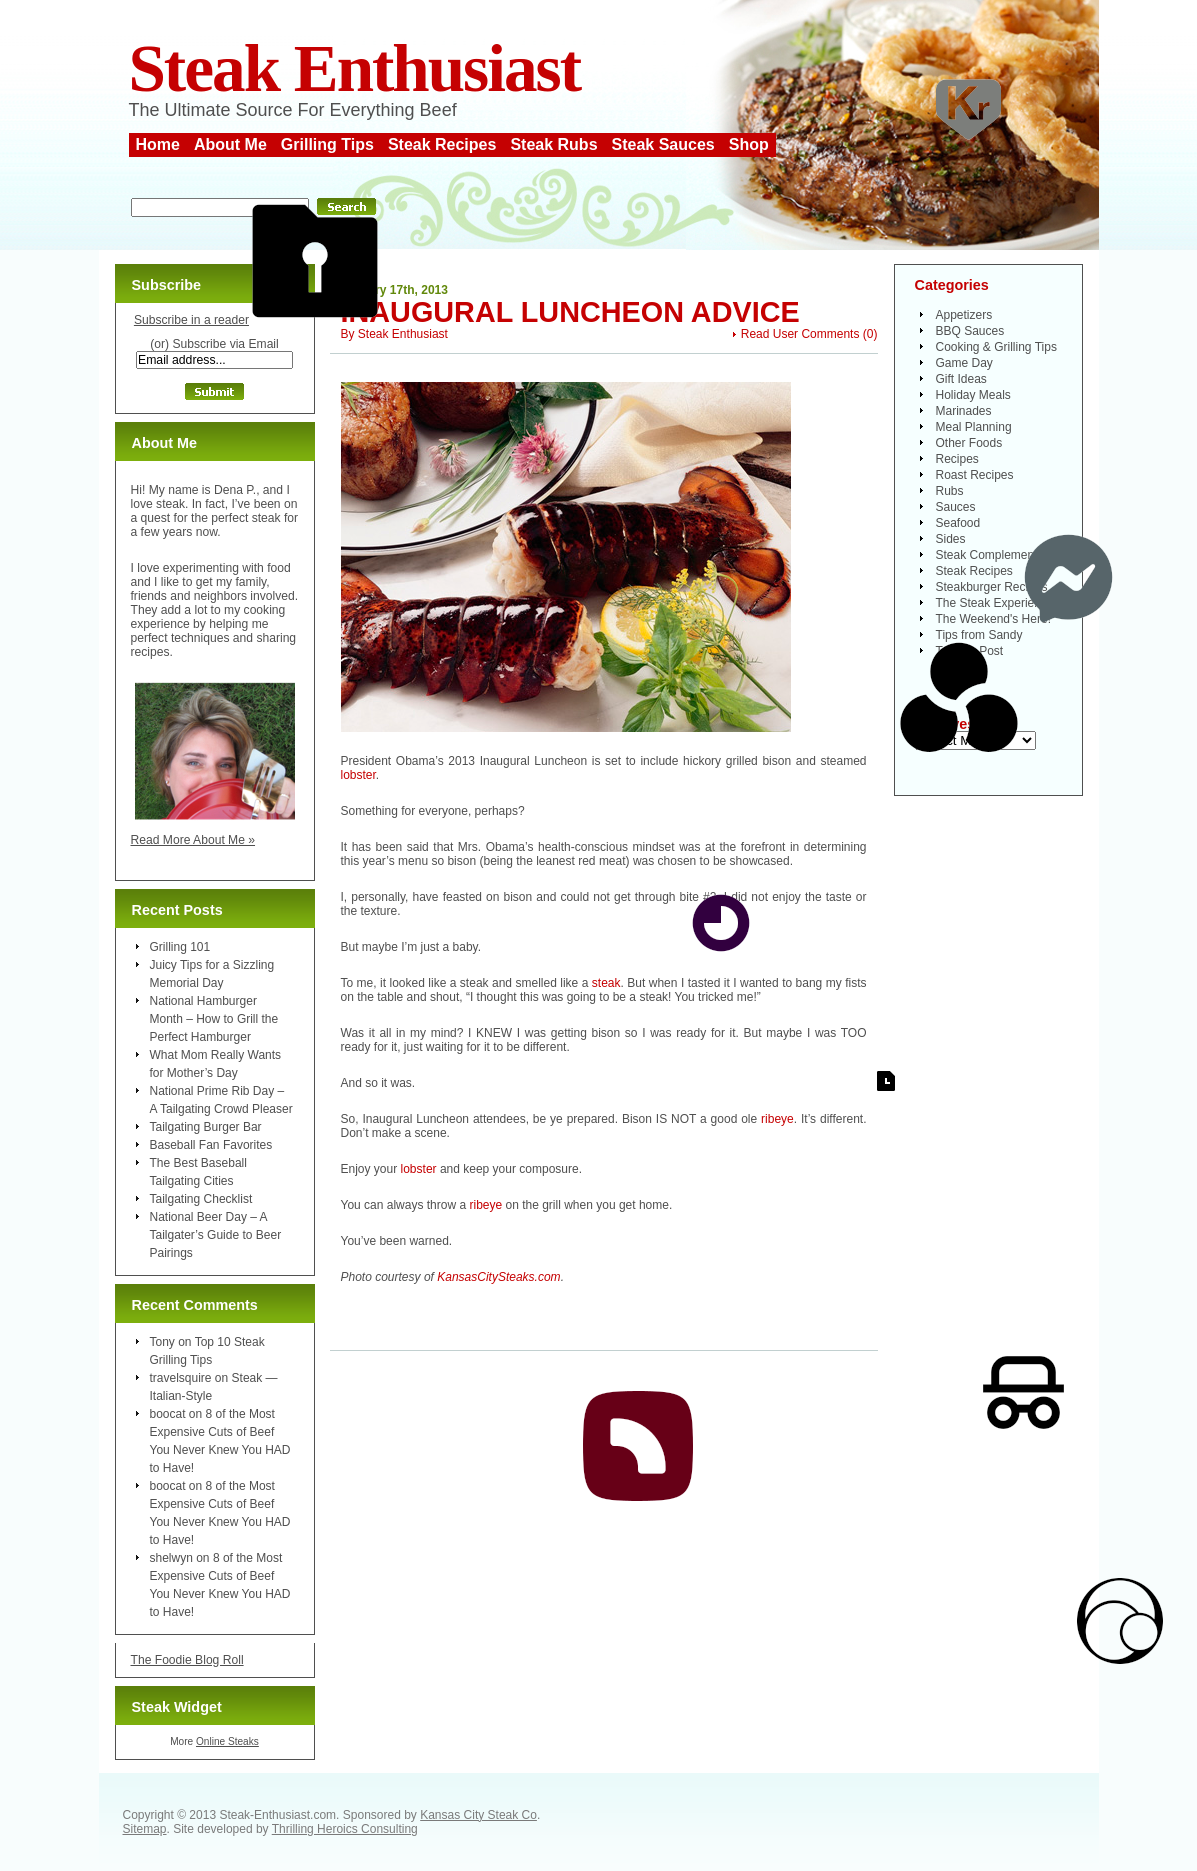  What do you see at coordinates (968, 109) in the screenshot?
I see `kred app or service logo` at bounding box center [968, 109].